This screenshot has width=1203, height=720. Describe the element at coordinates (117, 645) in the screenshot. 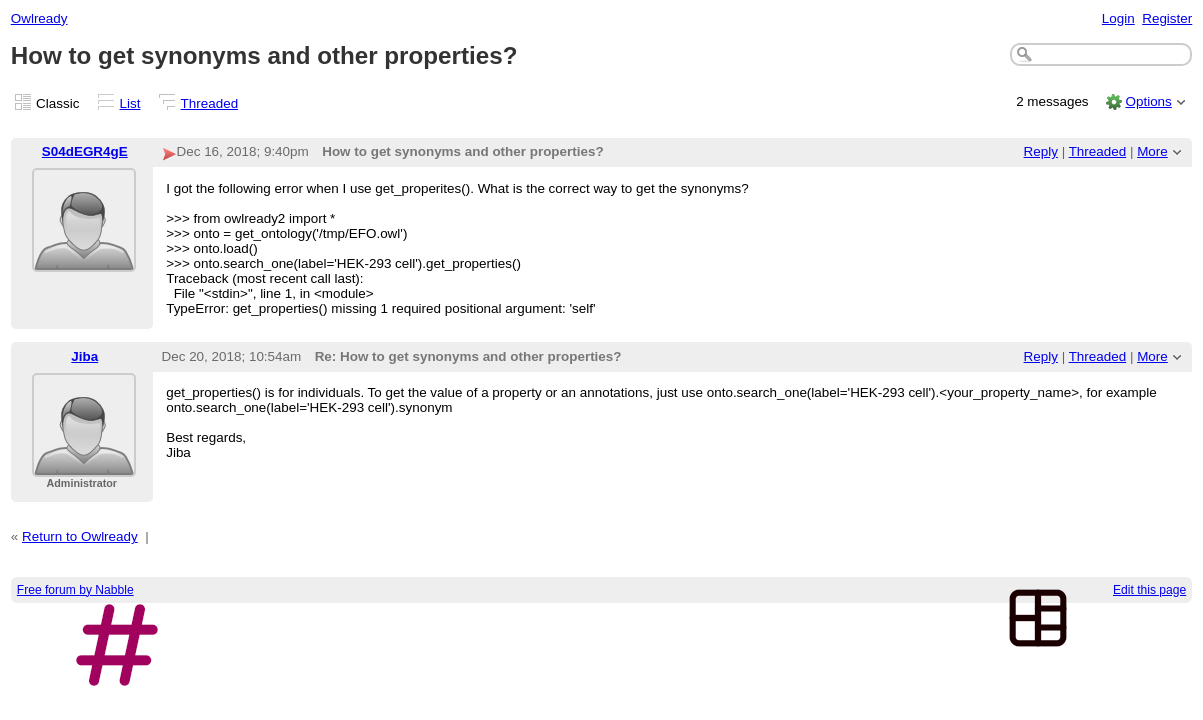

I see `add or search hashtags` at that location.